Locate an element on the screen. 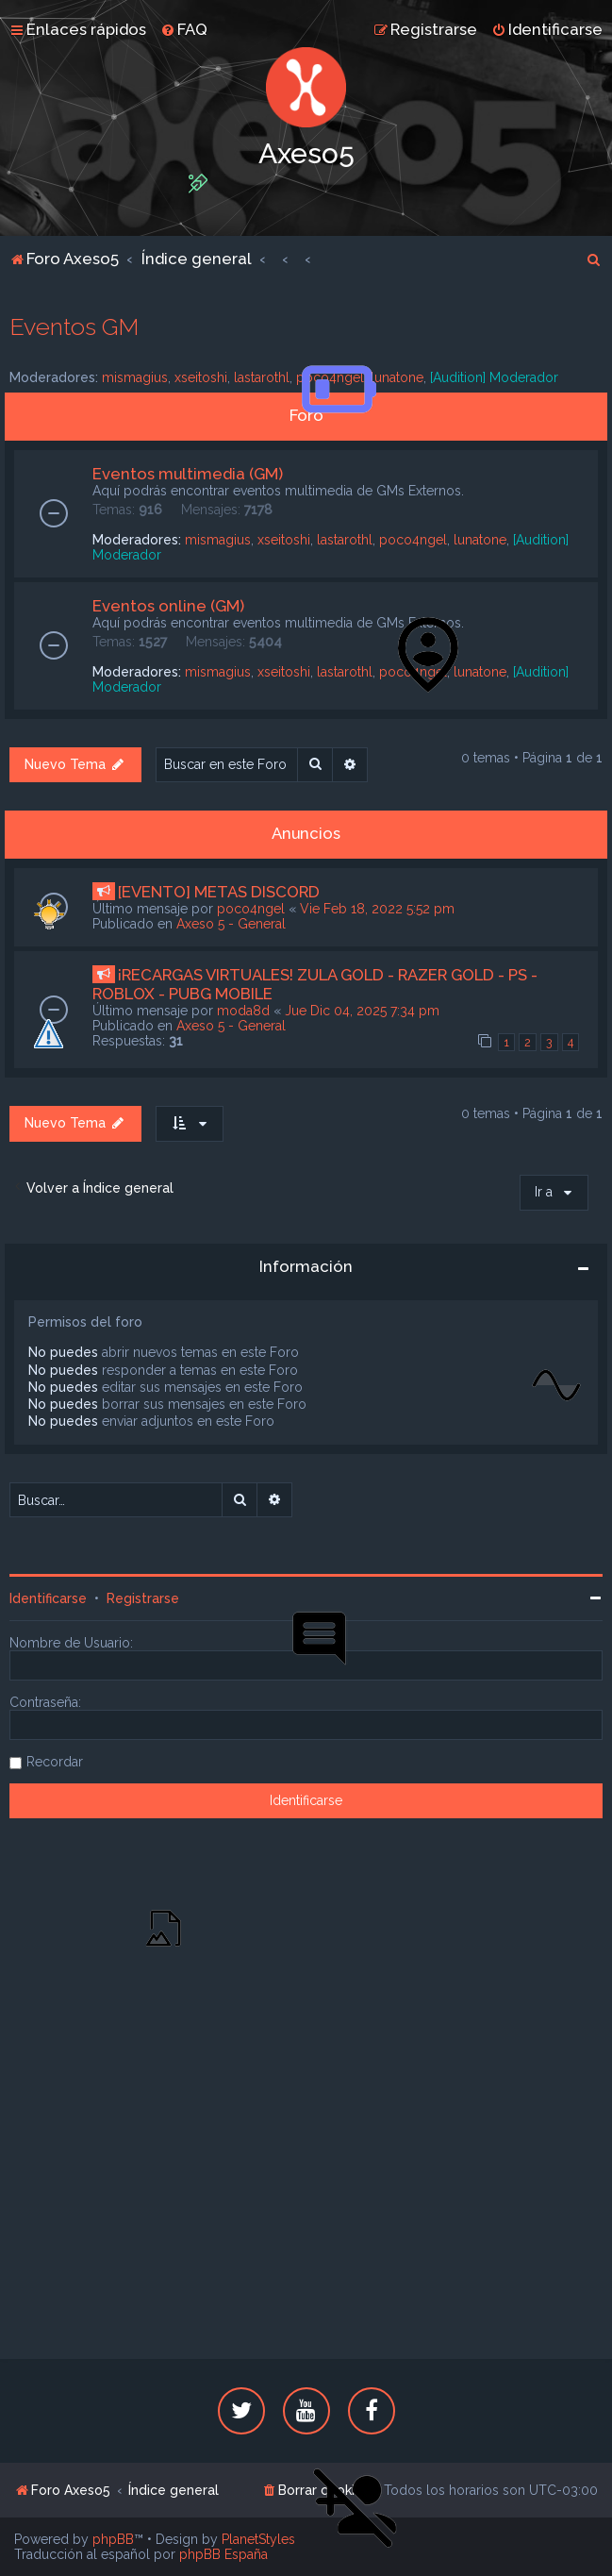  indicates low battery level is located at coordinates (337, 389).